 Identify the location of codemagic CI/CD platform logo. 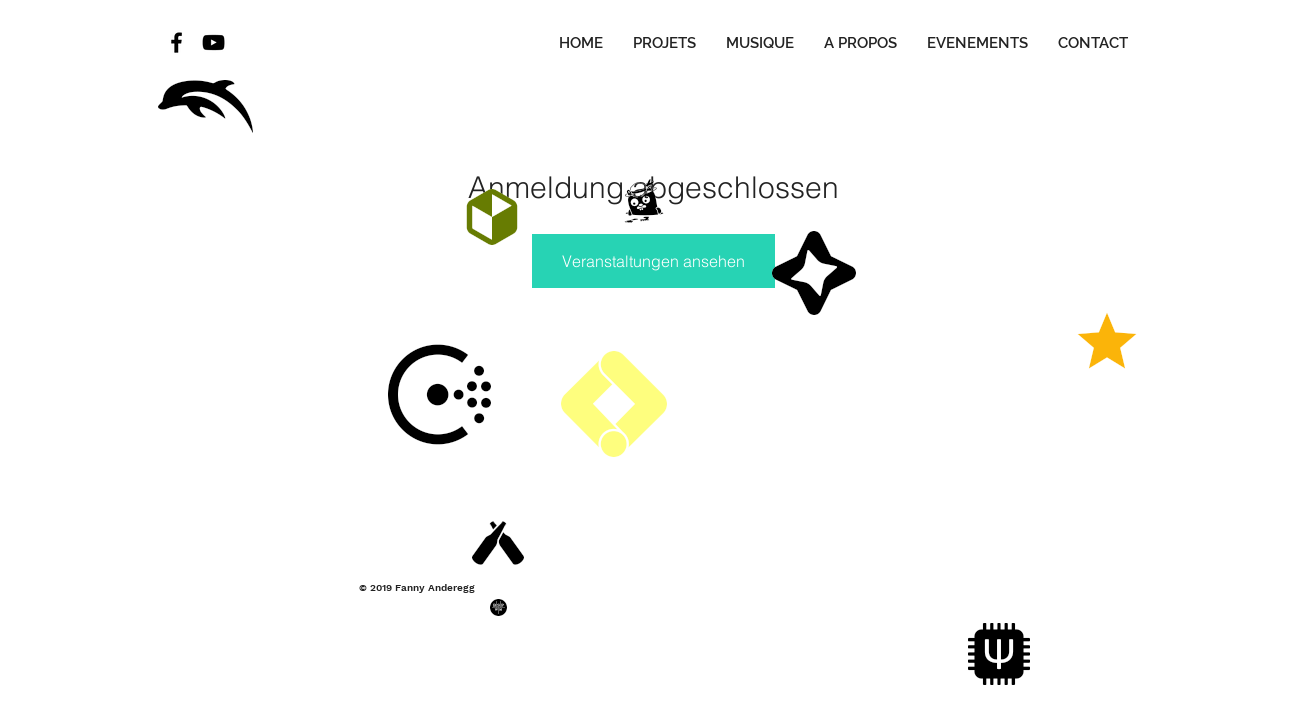
(814, 273).